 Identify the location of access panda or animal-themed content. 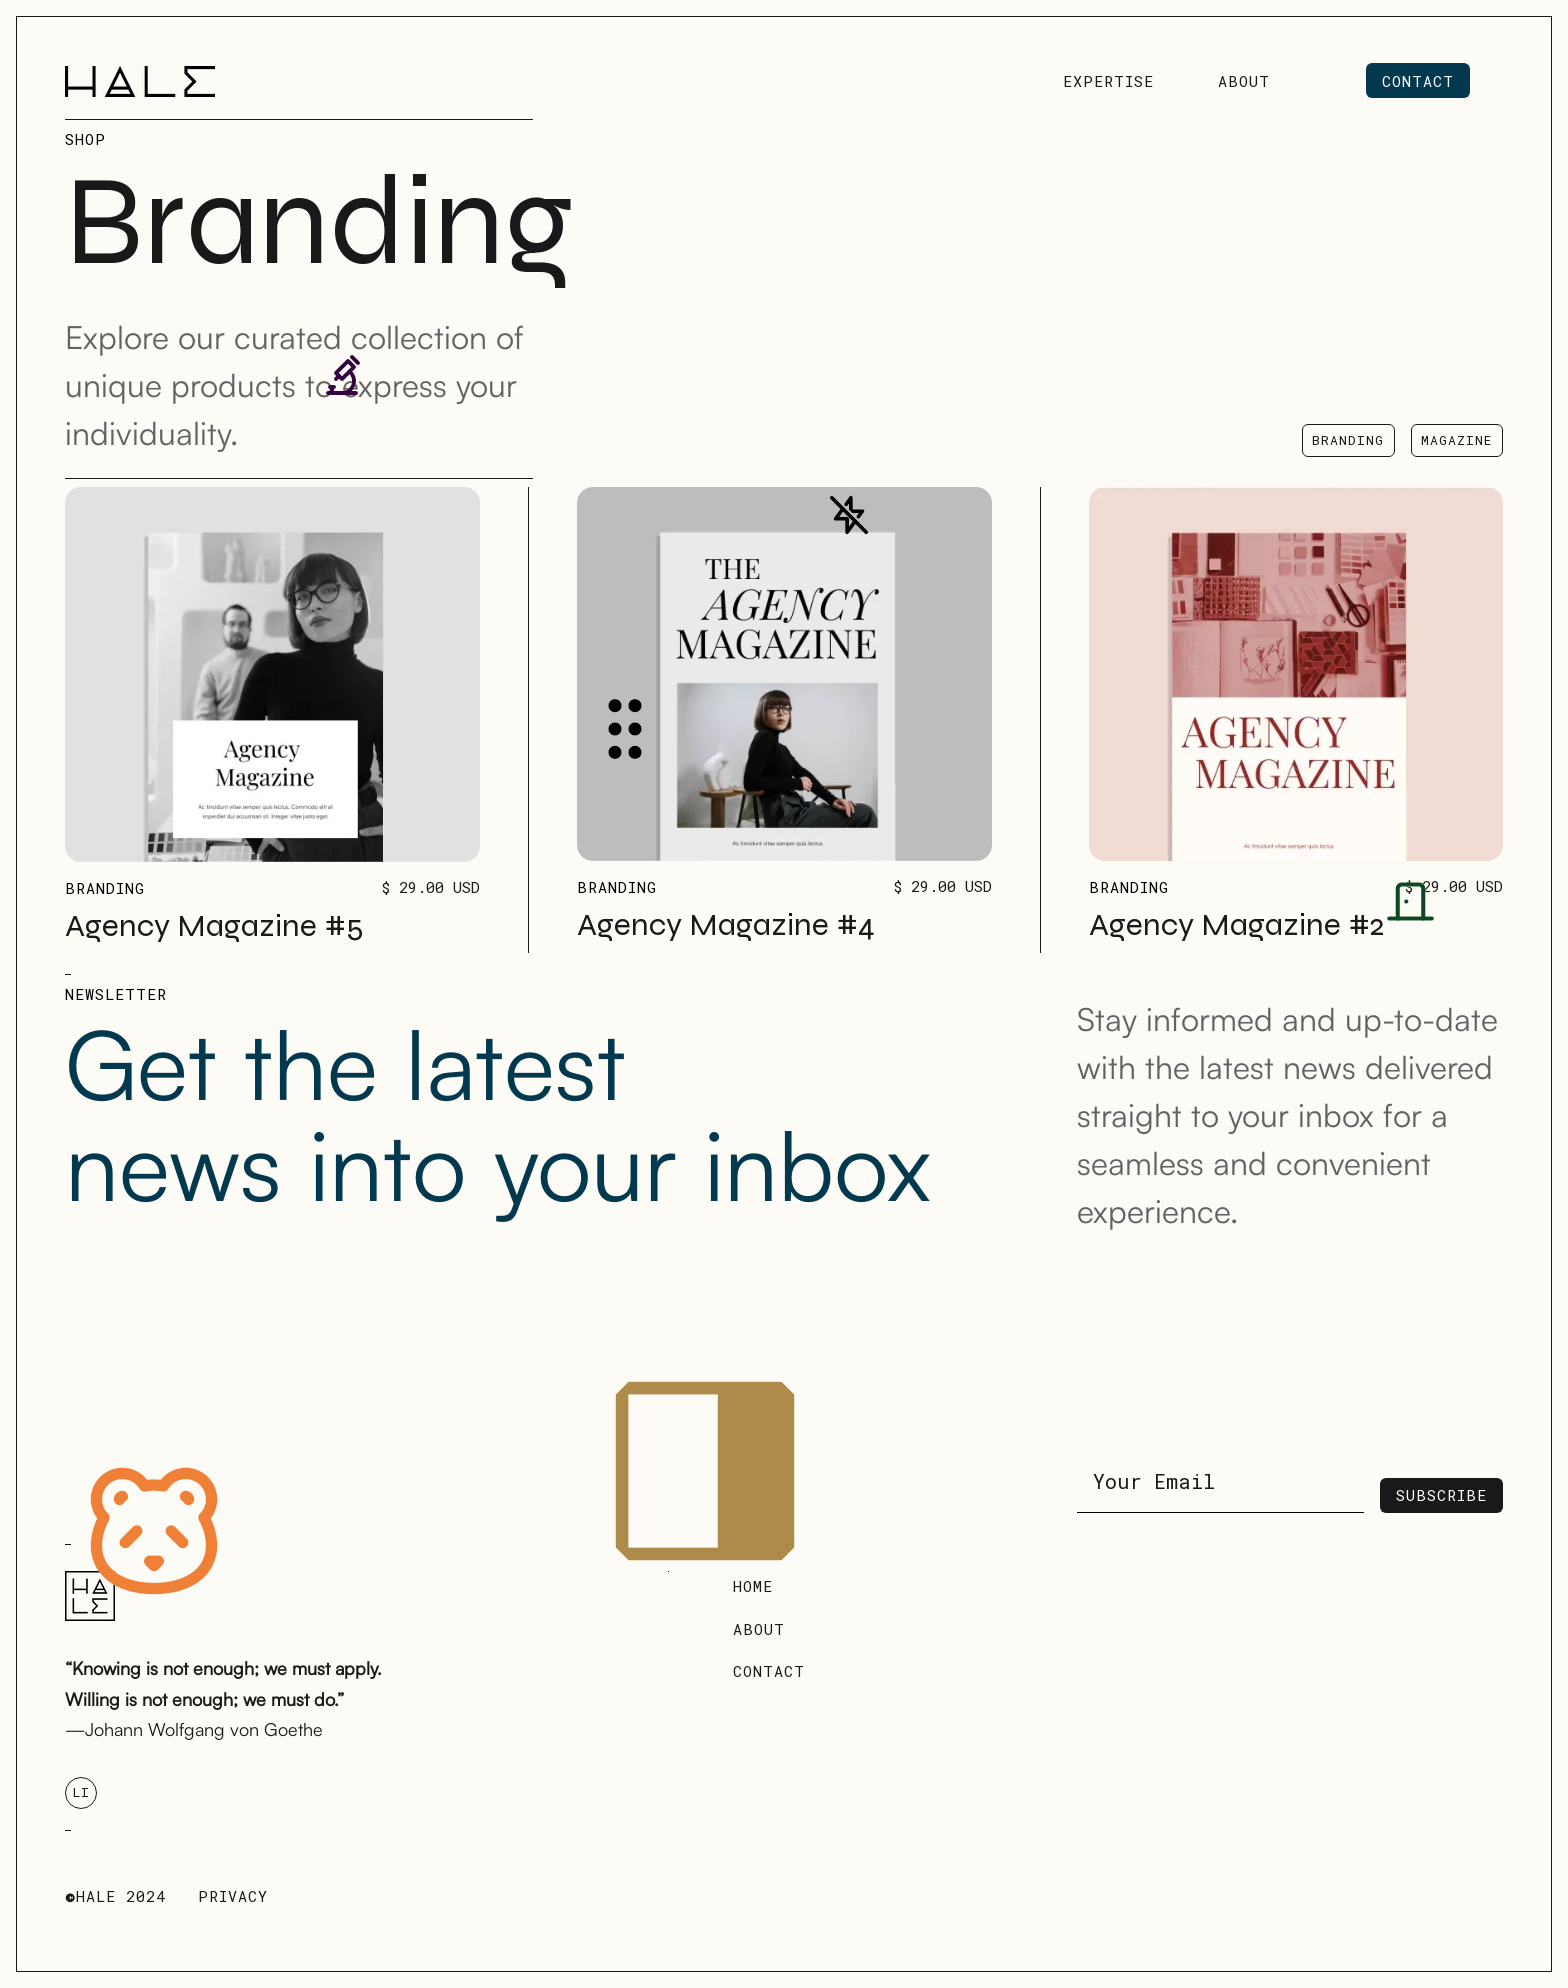
(154, 1531).